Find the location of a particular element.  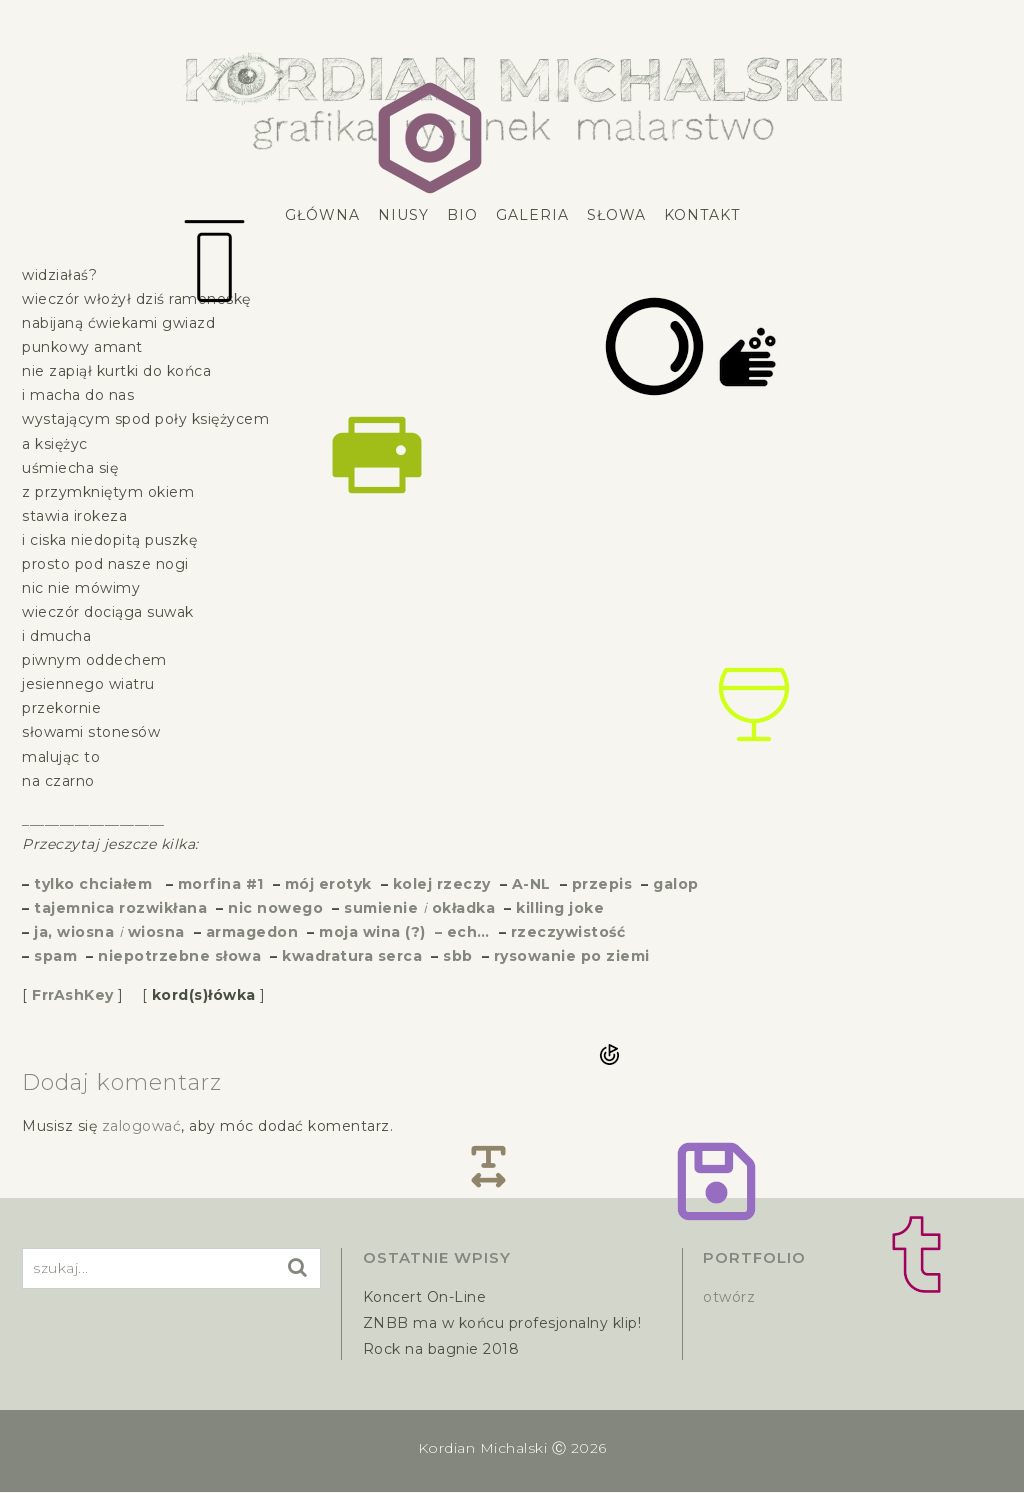

apply inner shadow effect to the right side is located at coordinates (654, 346).